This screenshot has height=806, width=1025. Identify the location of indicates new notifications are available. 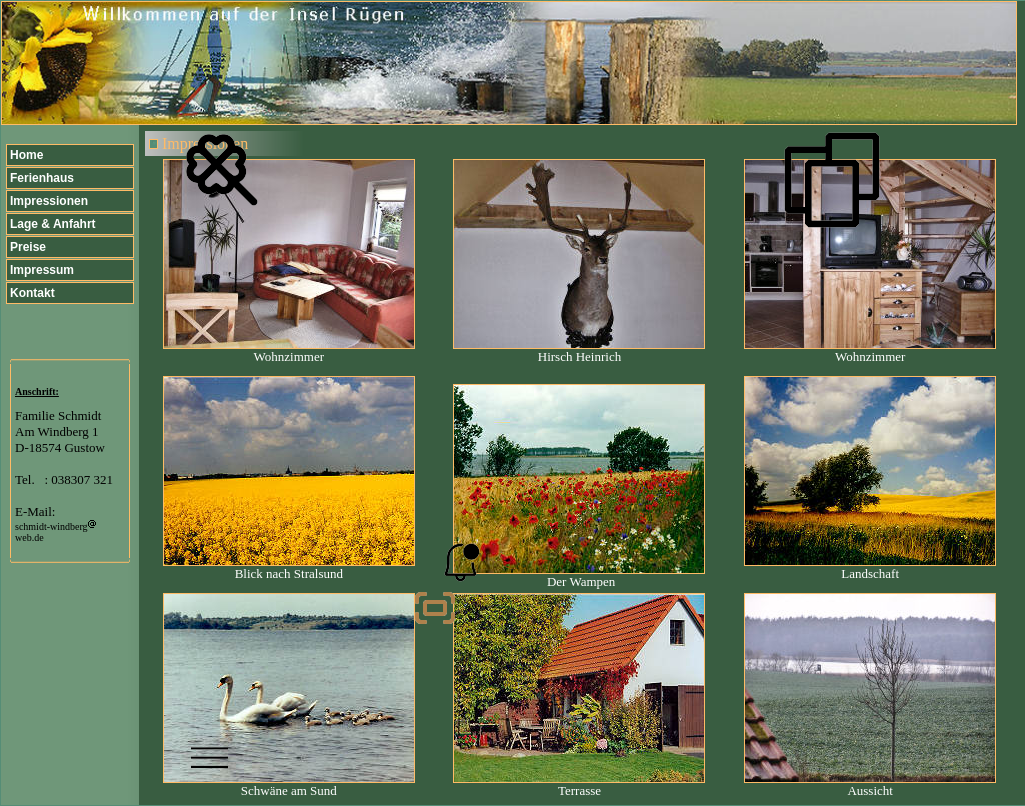
(460, 562).